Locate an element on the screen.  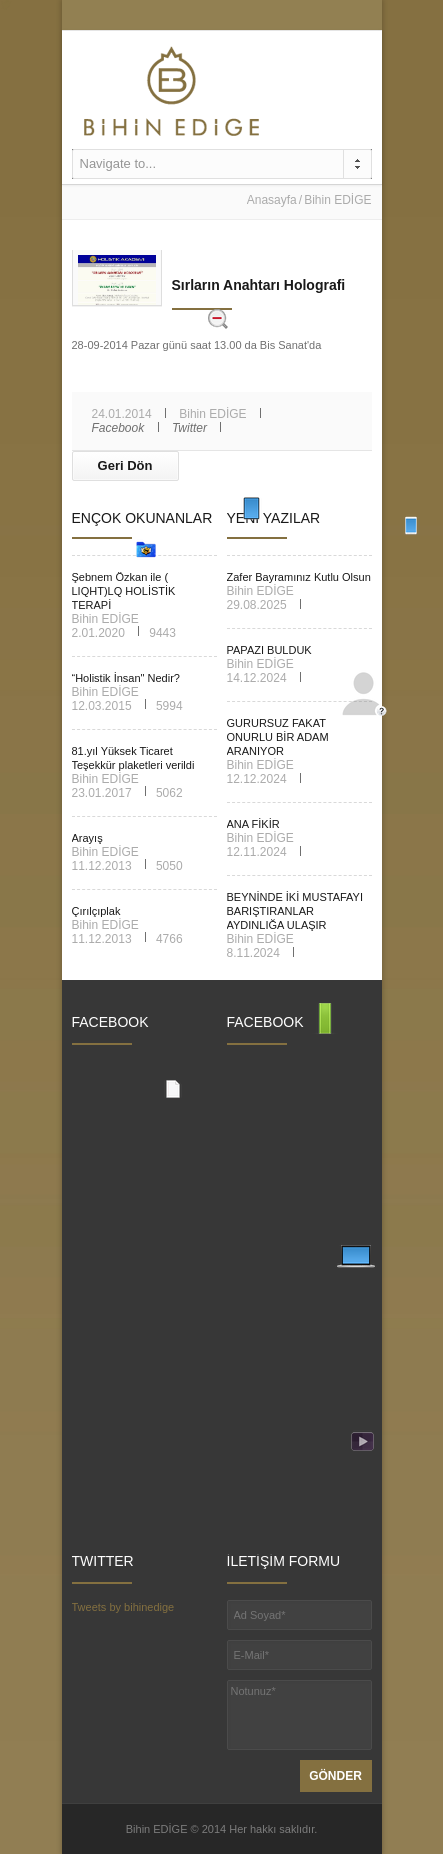
iPod nano device connected is located at coordinates (325, 1019).